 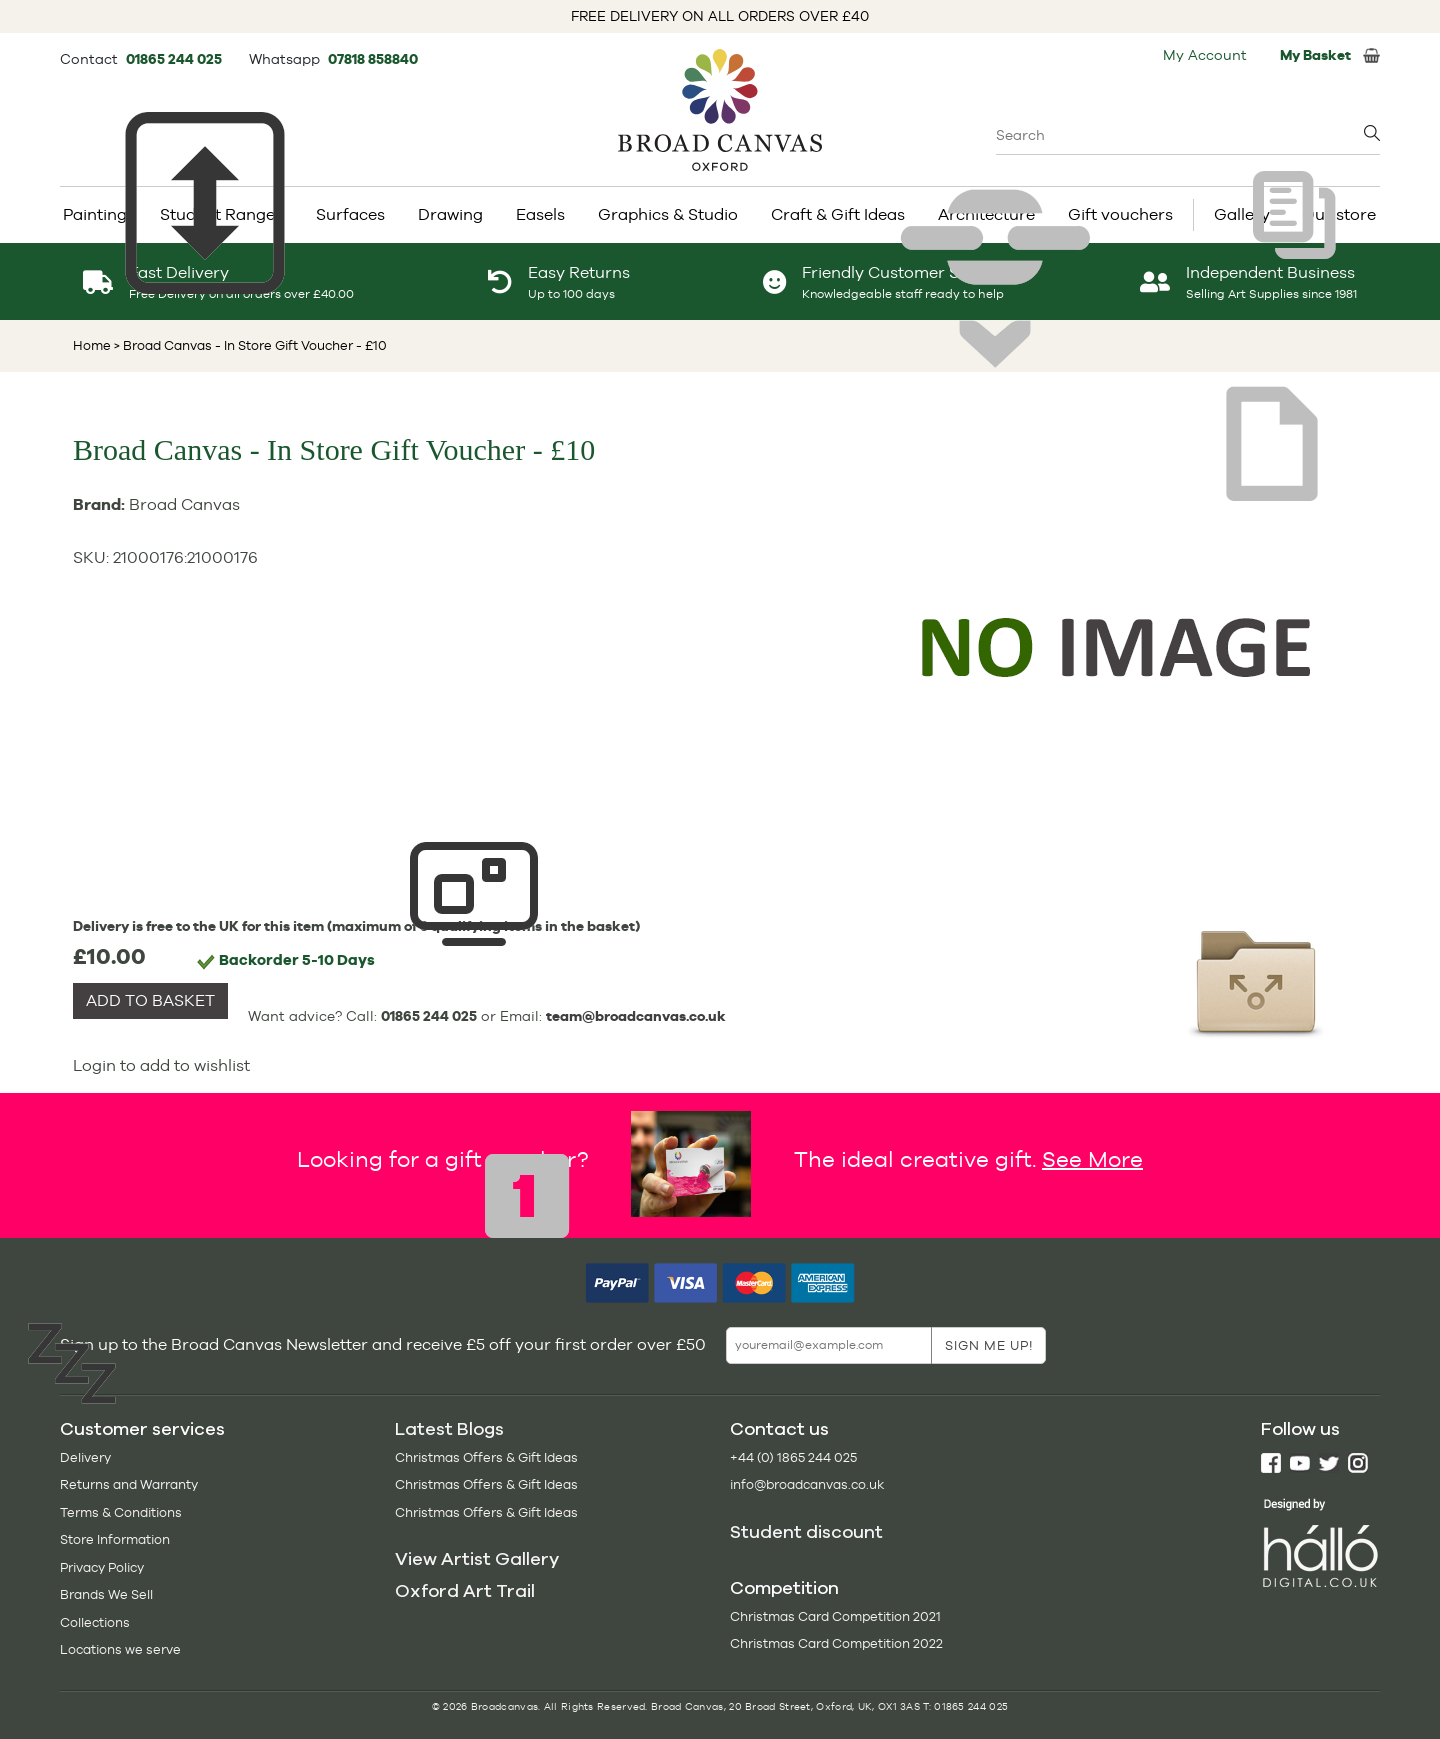 I want to click on reset zoom to 100% or original size, so click(x=527, y=1196).